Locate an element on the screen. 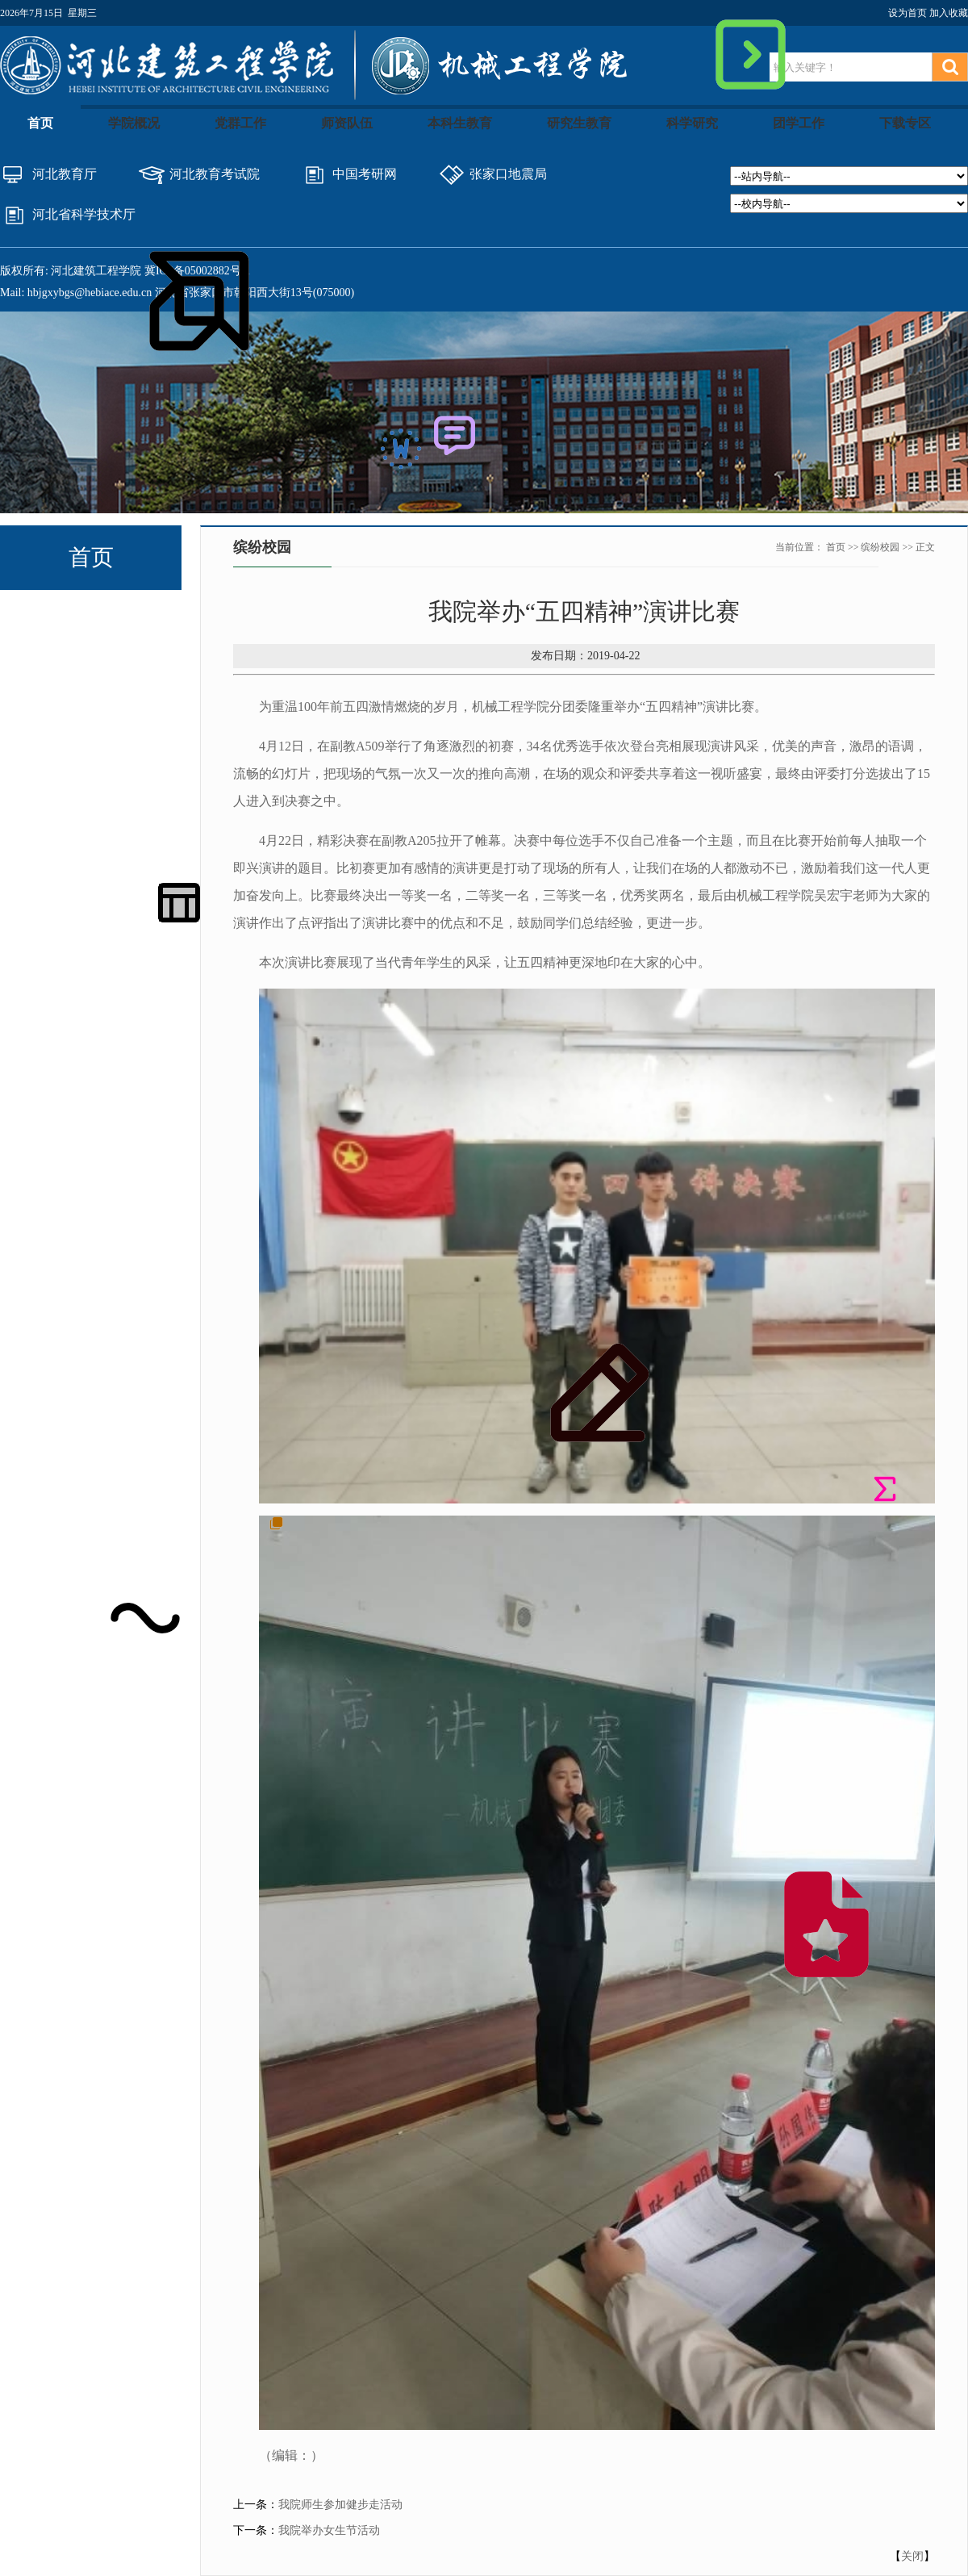  view multiple items or collections is located at coordinates (276, 1523).